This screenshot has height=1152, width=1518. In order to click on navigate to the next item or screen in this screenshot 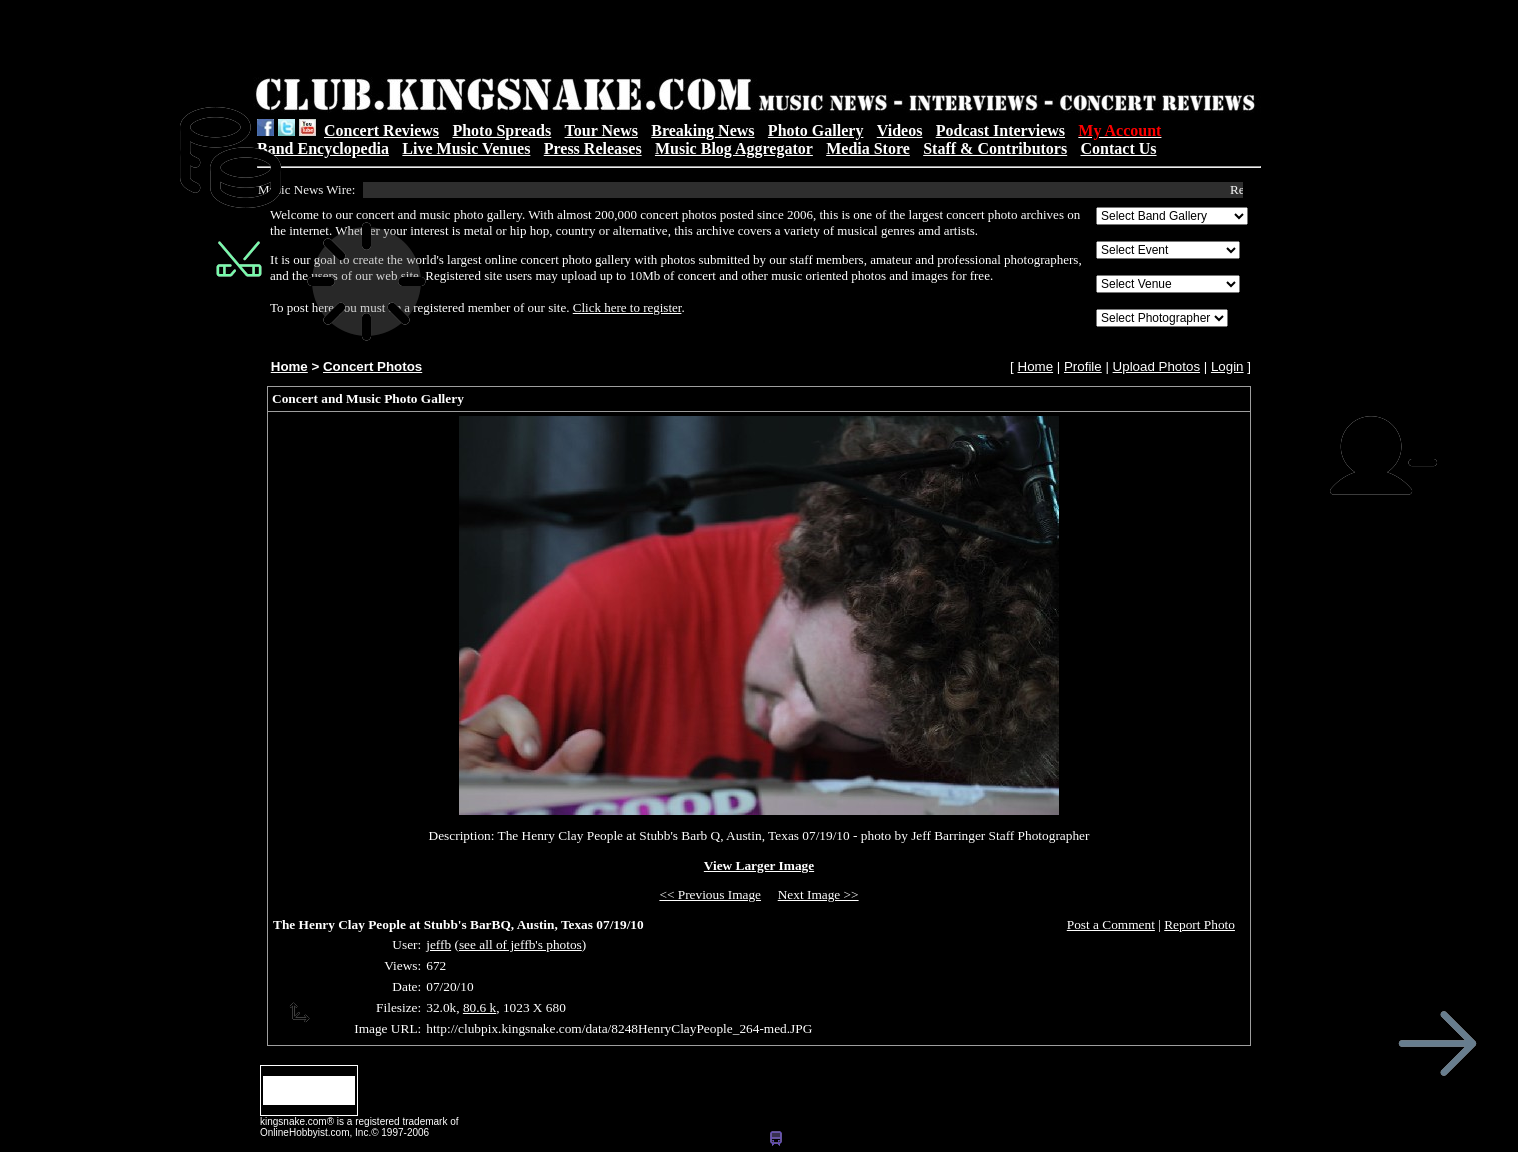, I will do `click(1437, 1043)`.